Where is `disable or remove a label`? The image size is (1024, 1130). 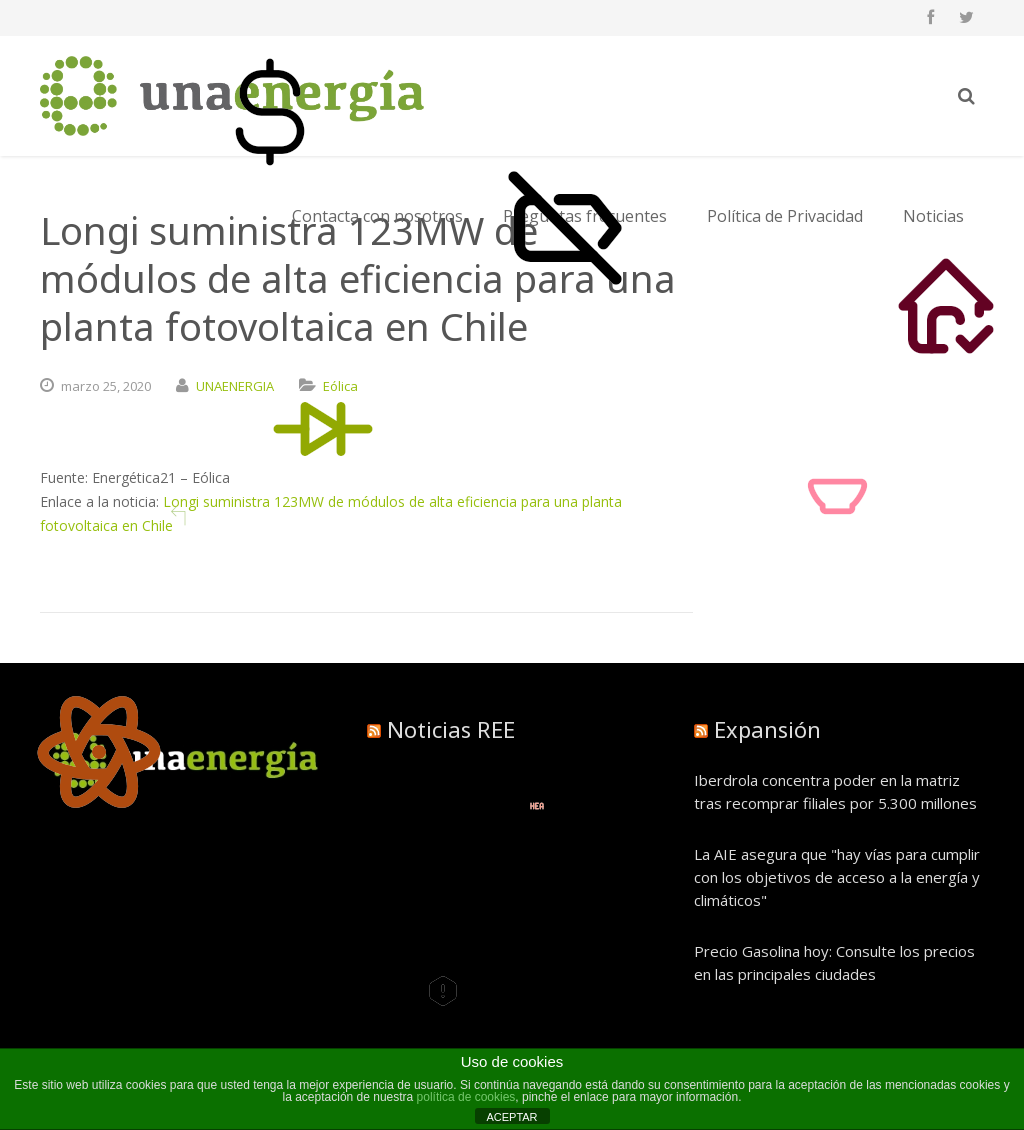
disable or remove a label is located at coordinates (565, 228).